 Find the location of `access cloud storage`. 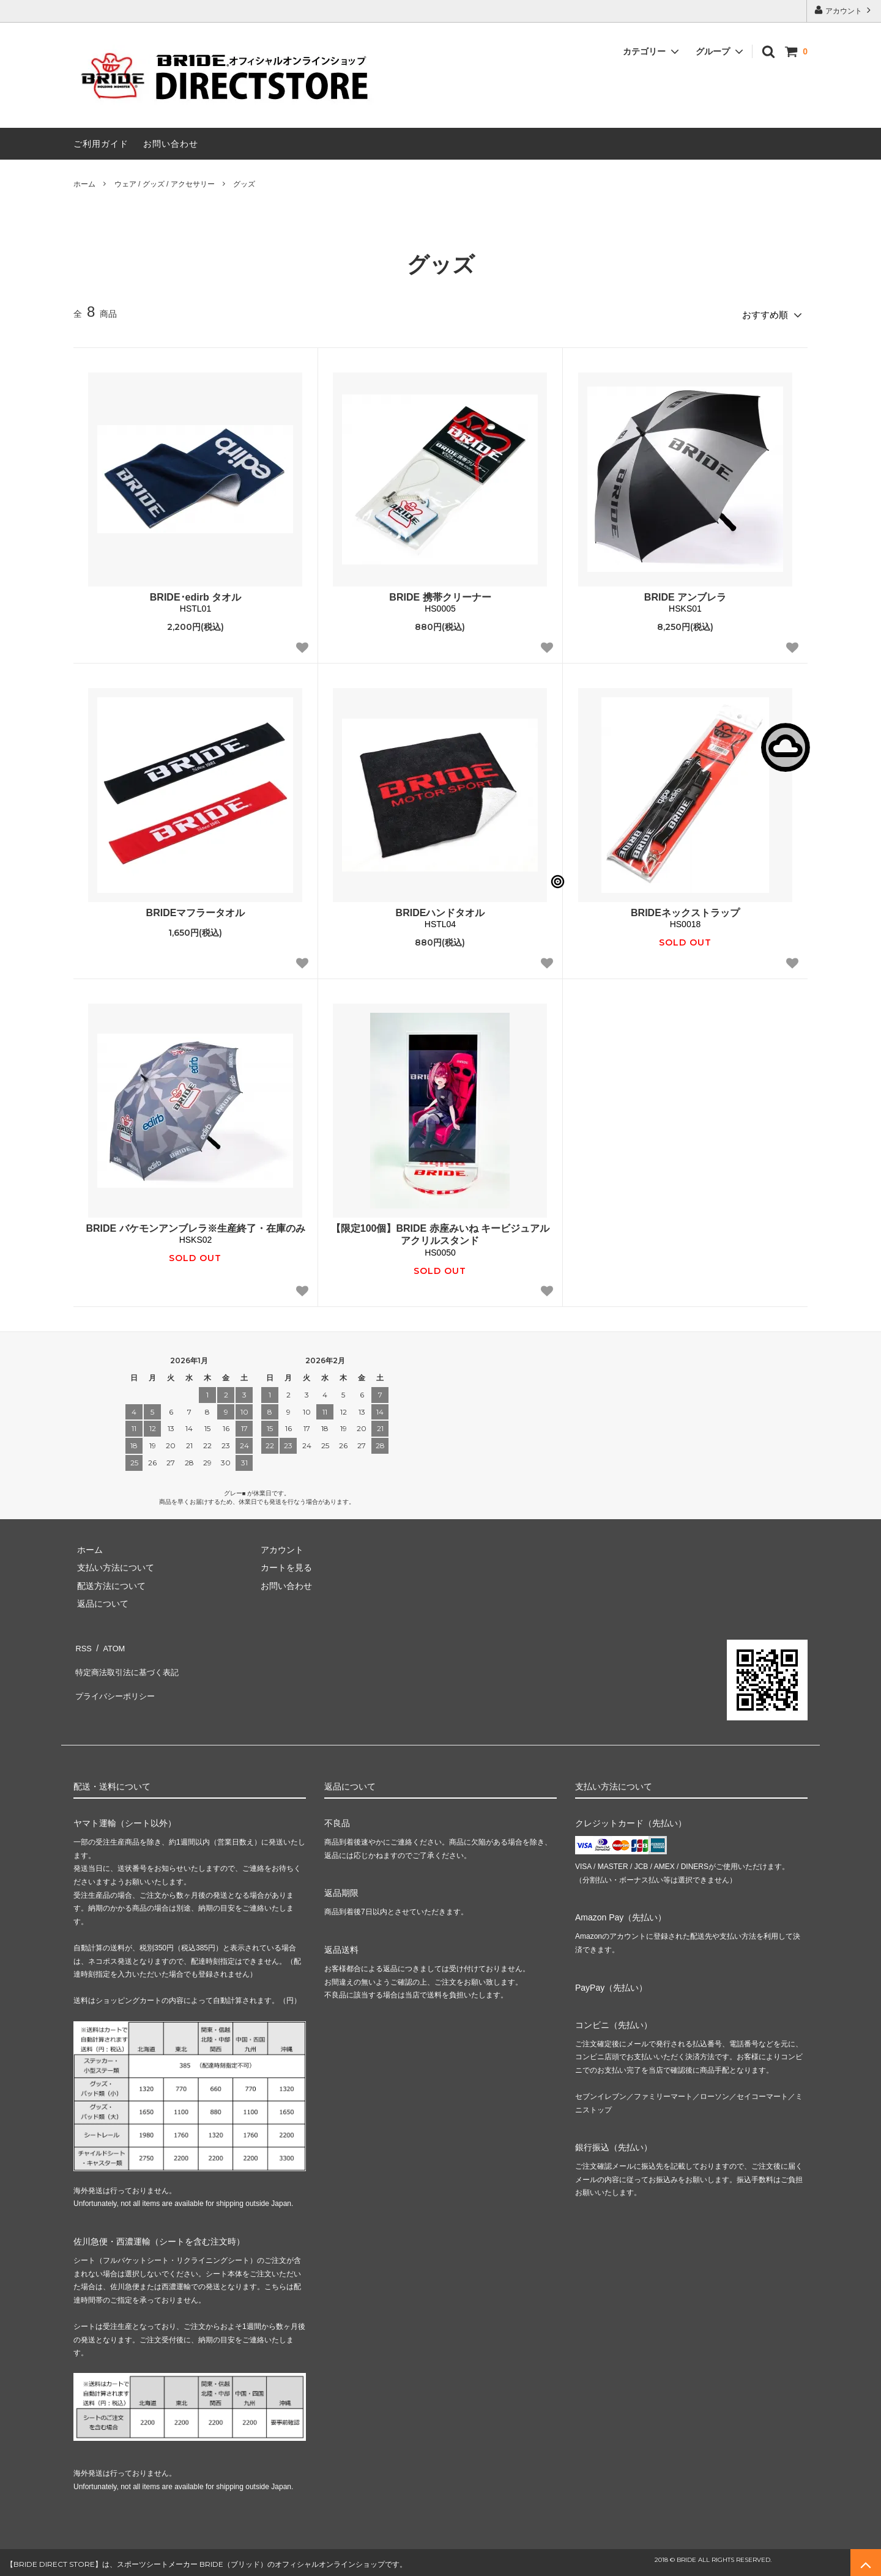

access cloud storage is located at coordinates (786, 747).